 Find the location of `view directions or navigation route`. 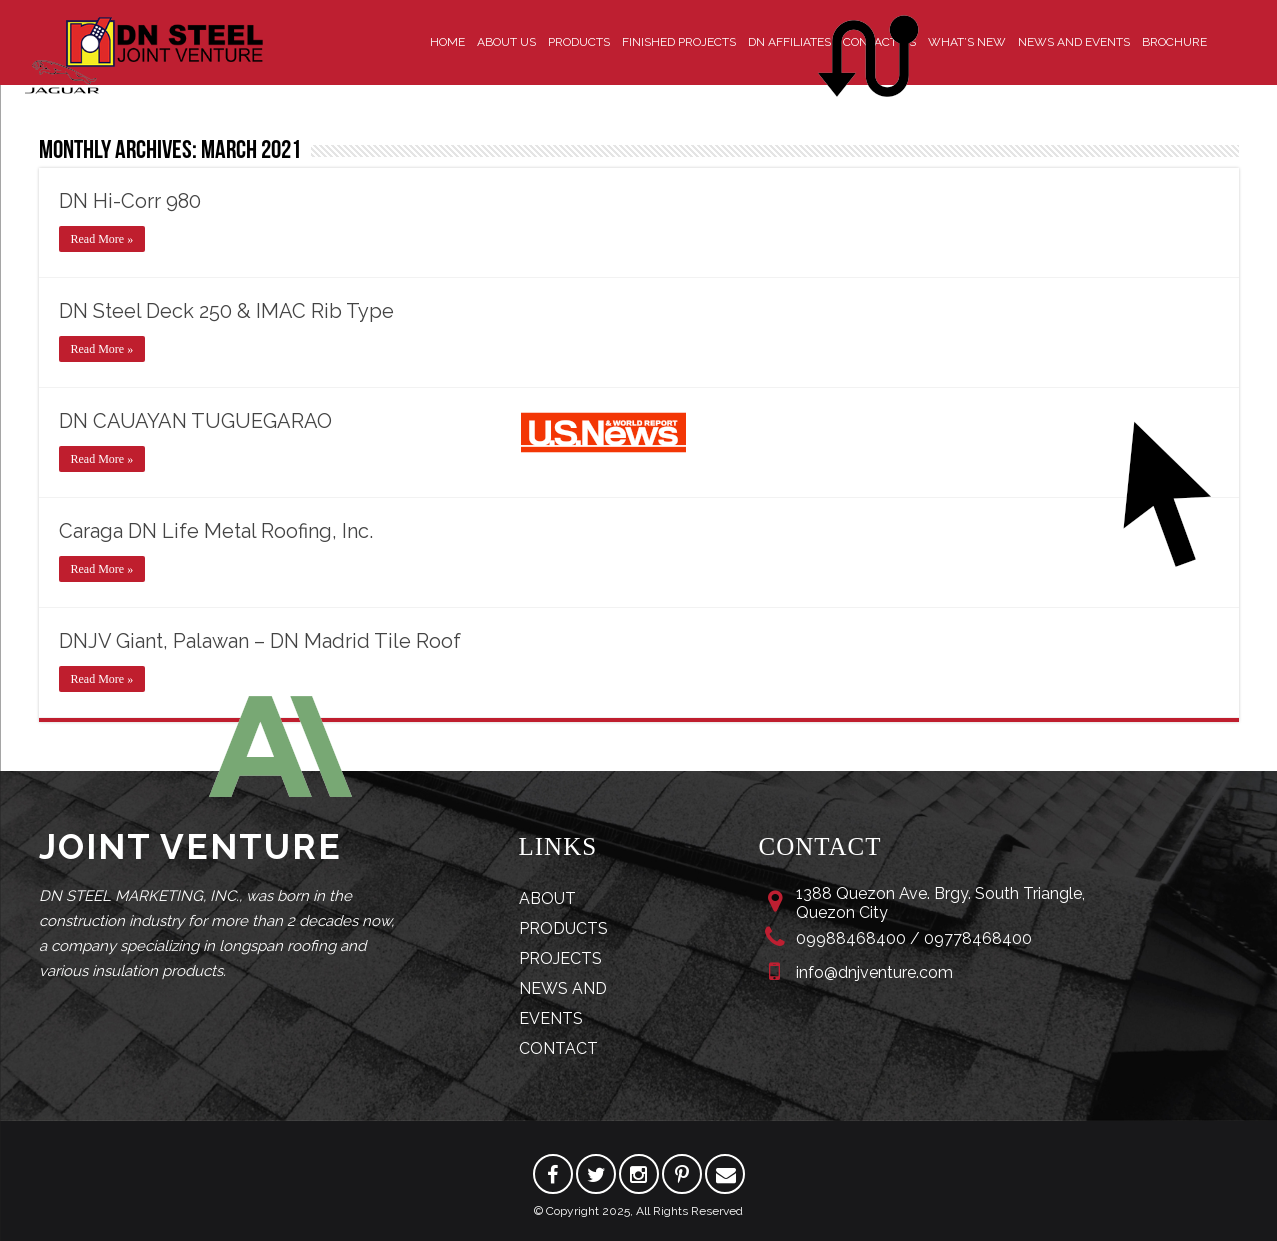

view directions or navigation route is located at coordinates (870, 58).